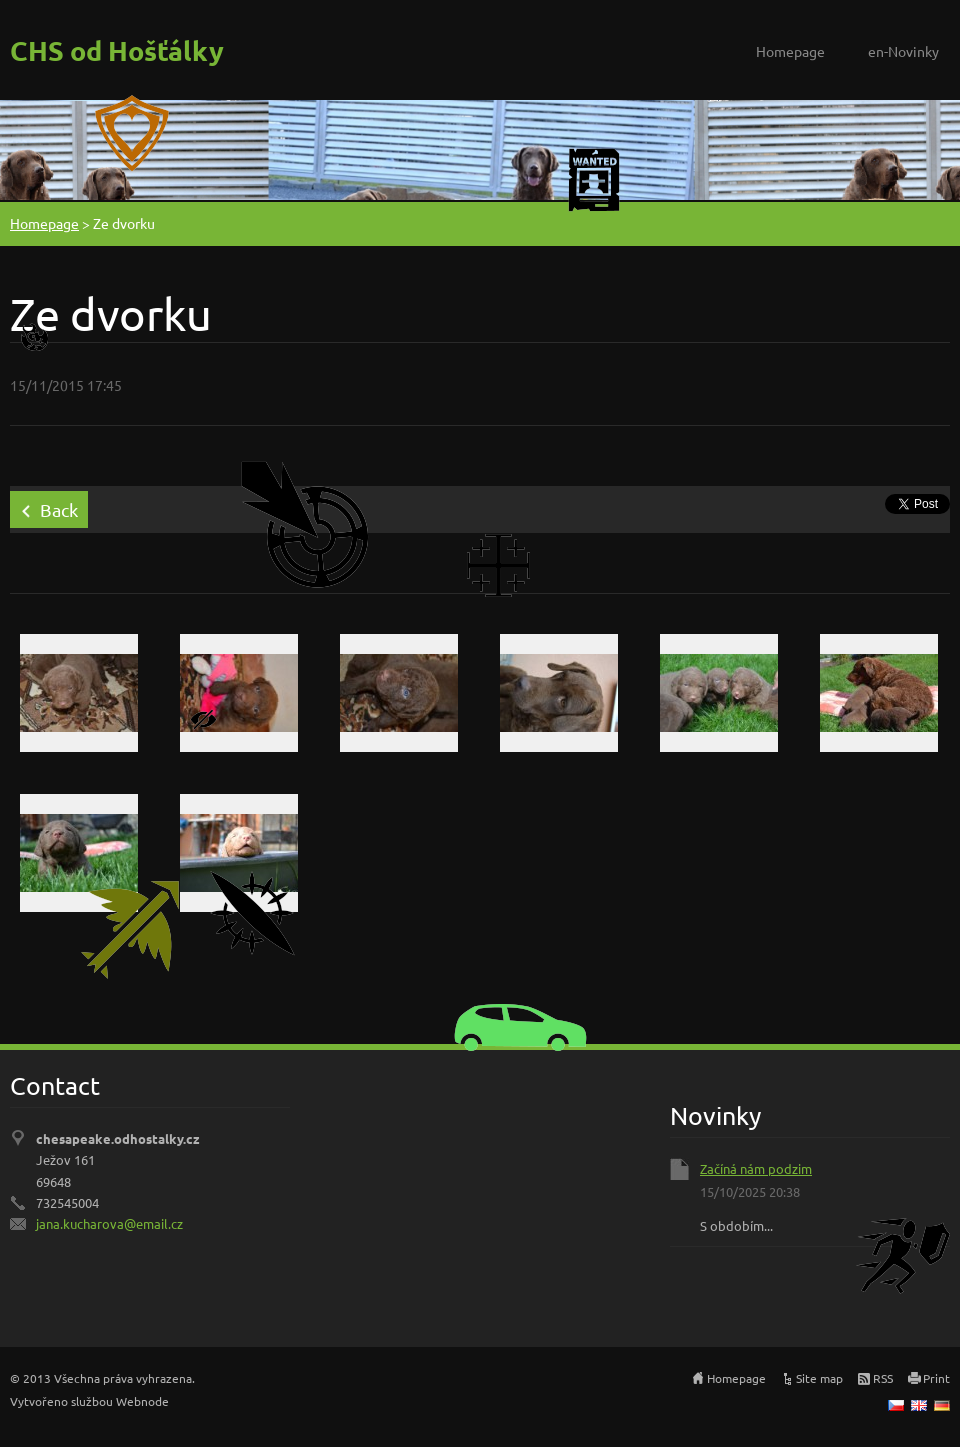  I want to click on view bounty or wanted poster in game, so click(594, 180).